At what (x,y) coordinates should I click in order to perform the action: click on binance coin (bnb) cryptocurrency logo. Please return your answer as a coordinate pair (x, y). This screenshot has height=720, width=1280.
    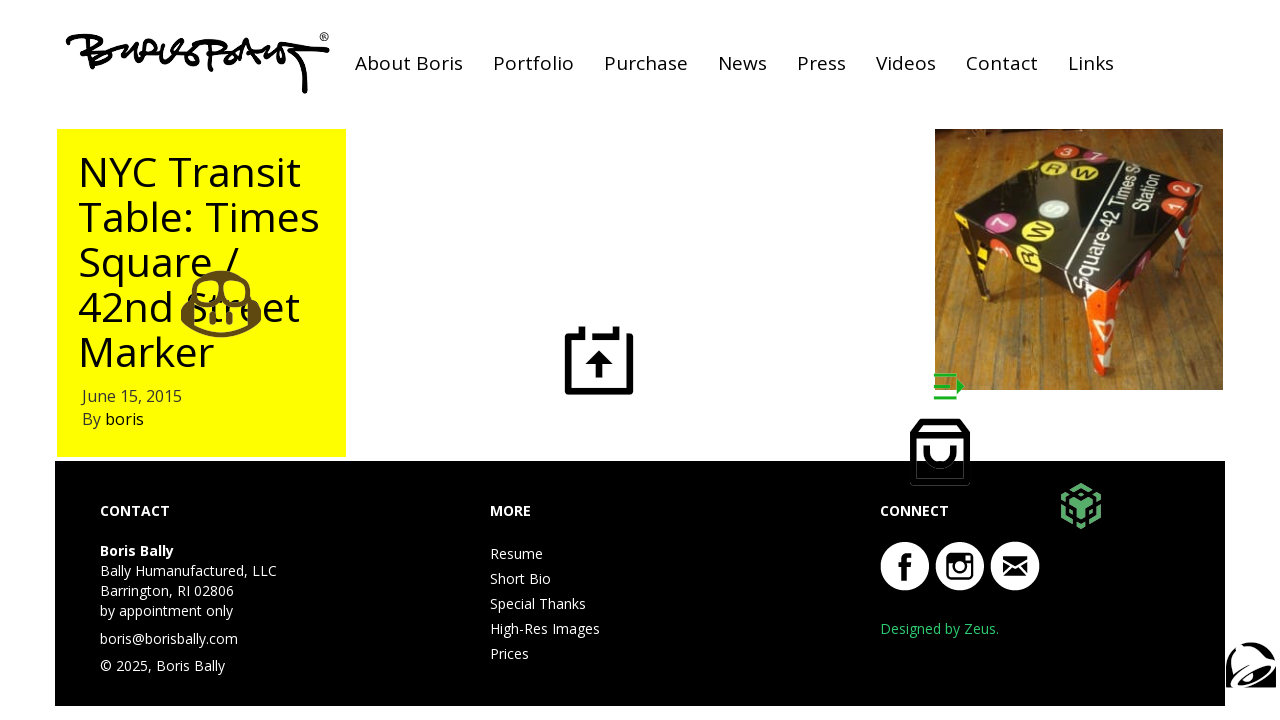
    Looking at the image, I should click on (1081, 506).